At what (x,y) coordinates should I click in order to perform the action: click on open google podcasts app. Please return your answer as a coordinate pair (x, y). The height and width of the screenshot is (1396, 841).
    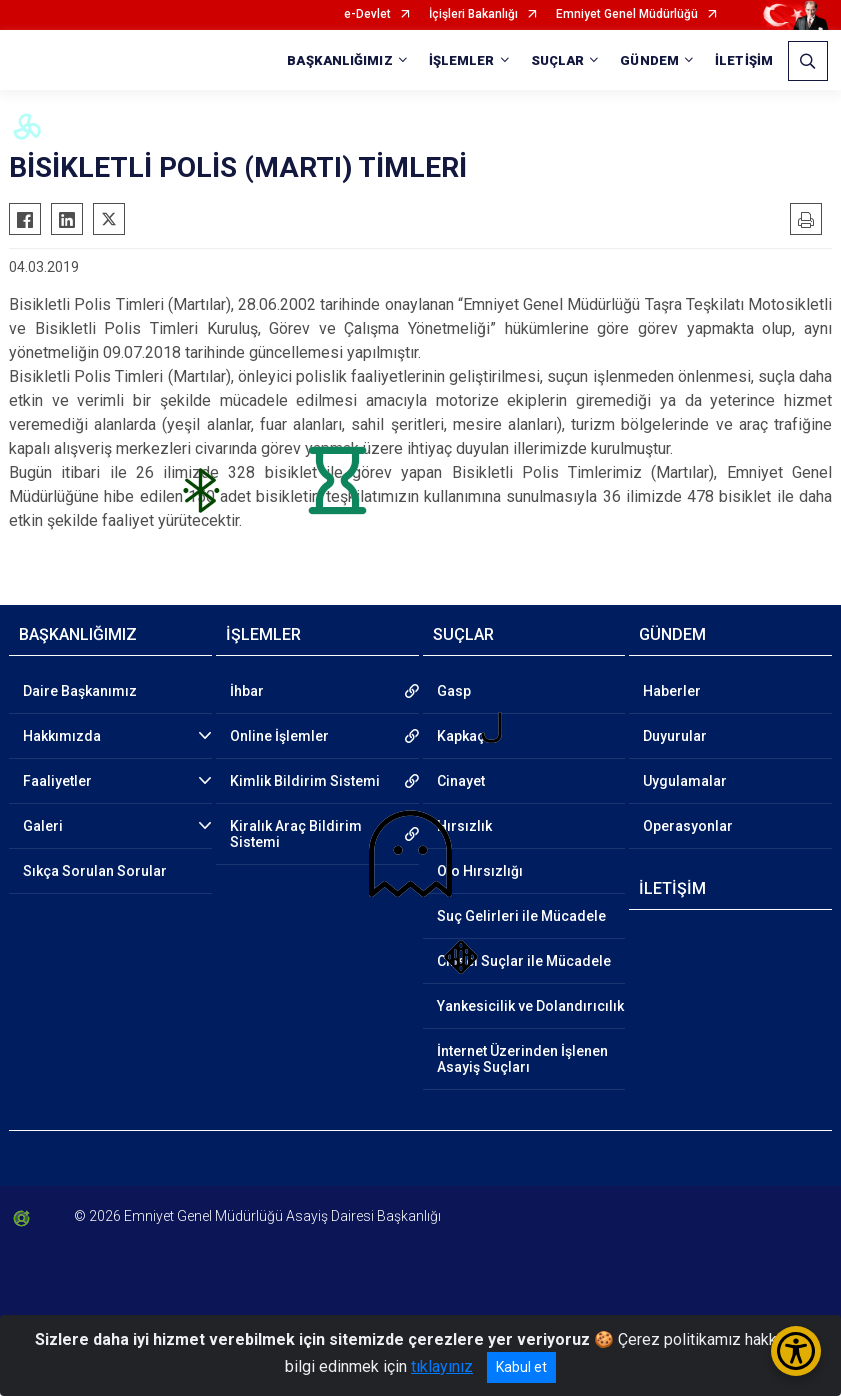
    Looking at the image, I should click on (461, 957).